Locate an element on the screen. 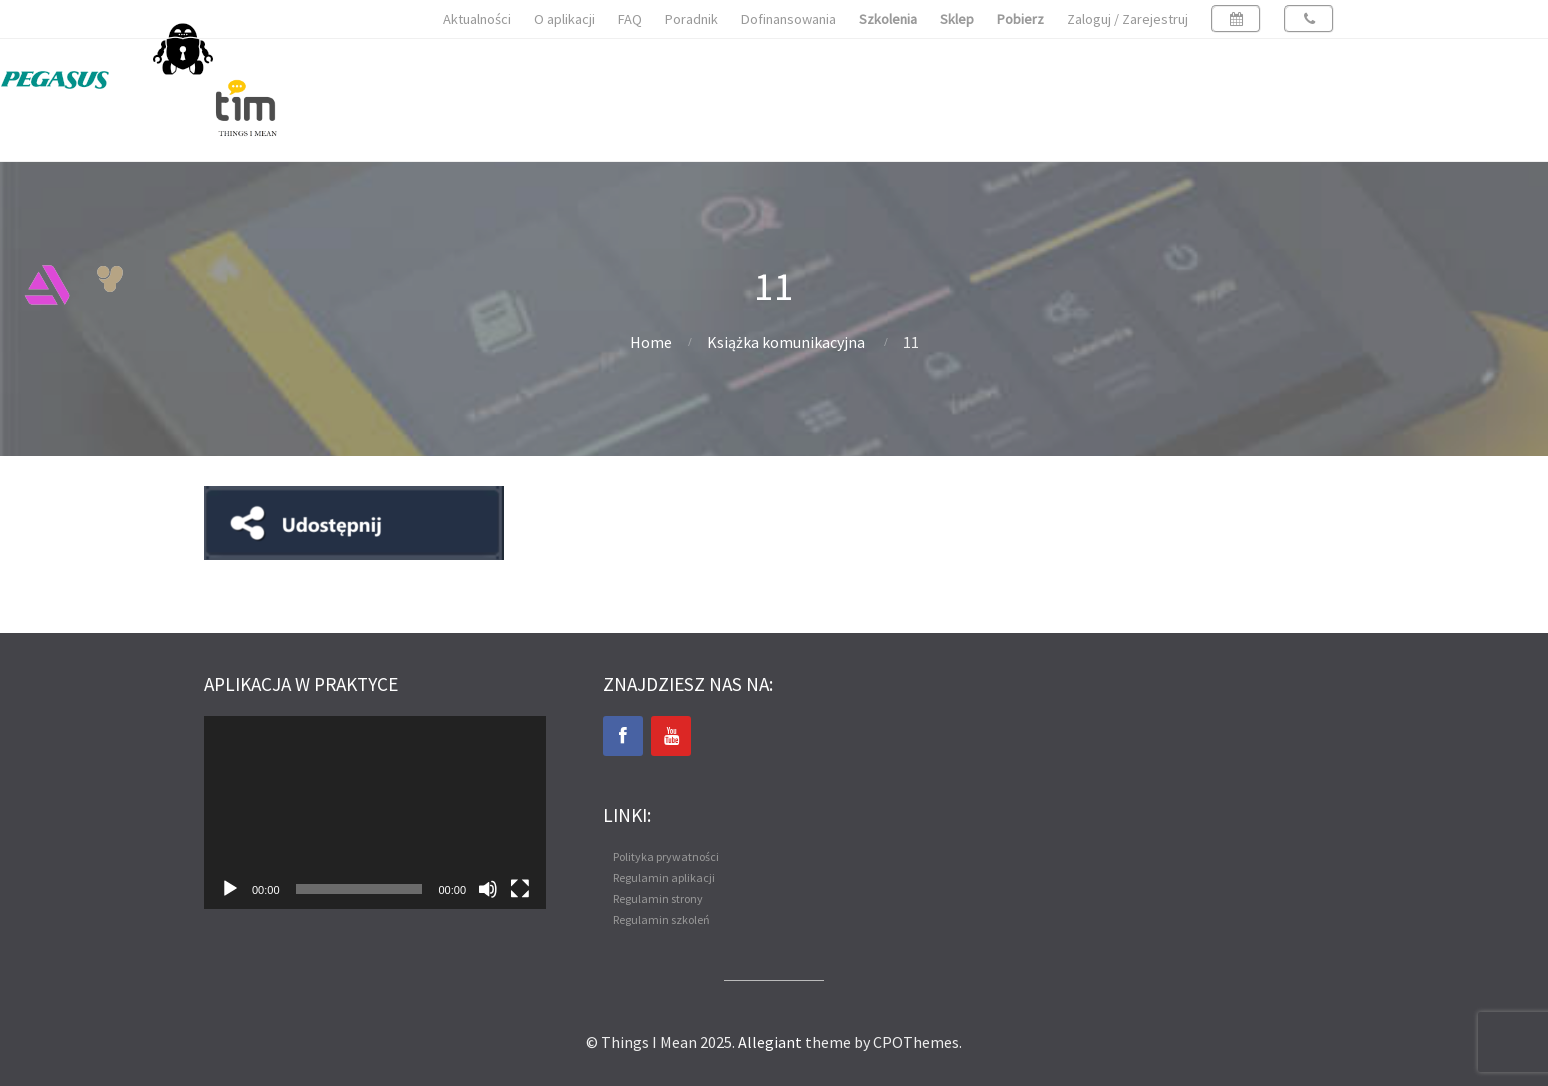 This screenshot has height=1086, width=1548. Pegasus Airlines logo is located at coordinates (55, 80).